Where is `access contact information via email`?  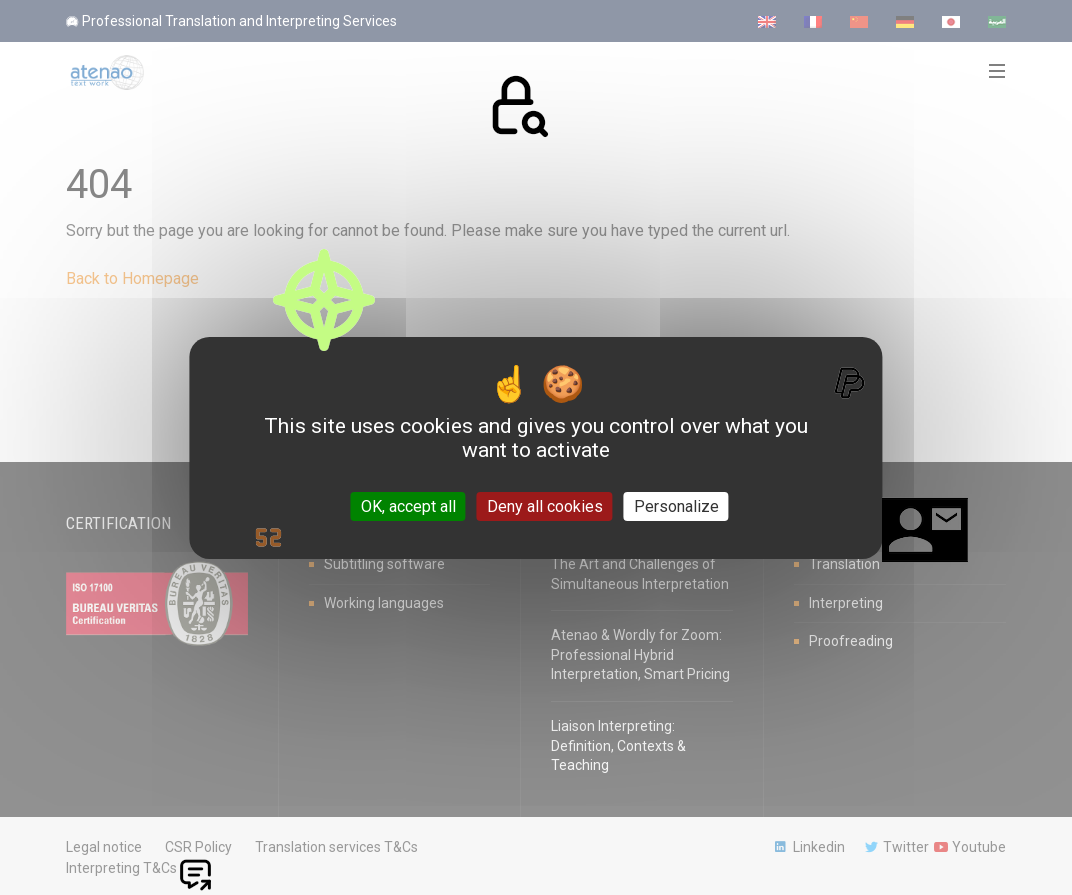 access contact information via email is located at coordinates (925, 530).